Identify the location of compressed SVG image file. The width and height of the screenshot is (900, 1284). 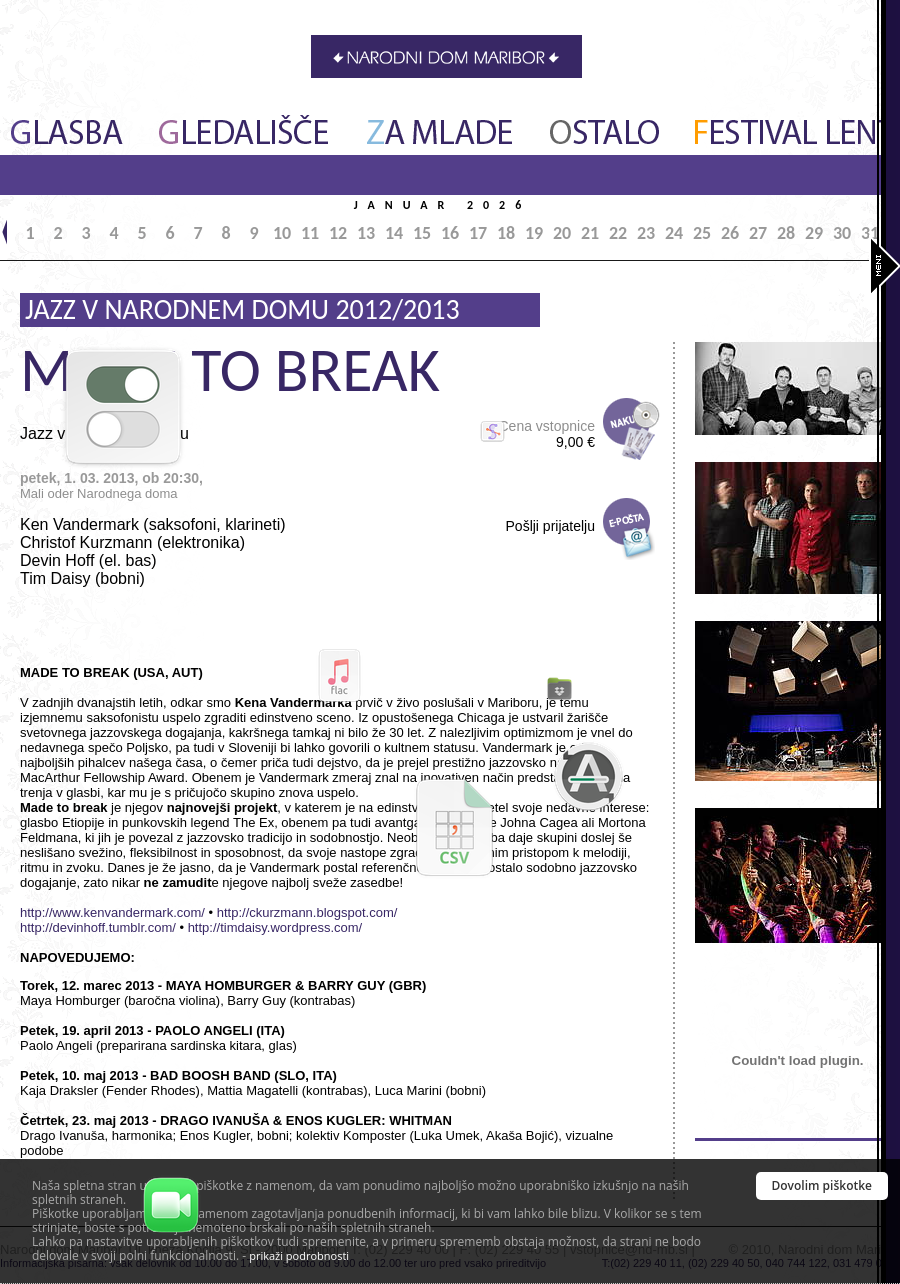
(492, 430).